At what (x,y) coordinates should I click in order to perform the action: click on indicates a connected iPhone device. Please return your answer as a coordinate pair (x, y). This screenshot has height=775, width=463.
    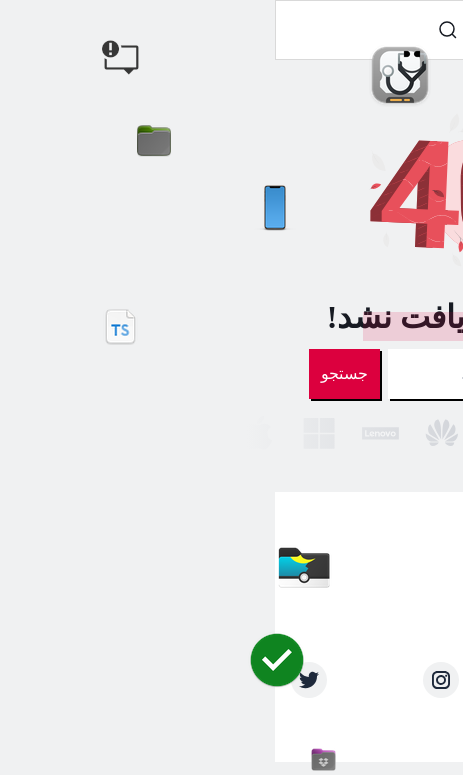
    Looking at the image, I should click on (275, 208).